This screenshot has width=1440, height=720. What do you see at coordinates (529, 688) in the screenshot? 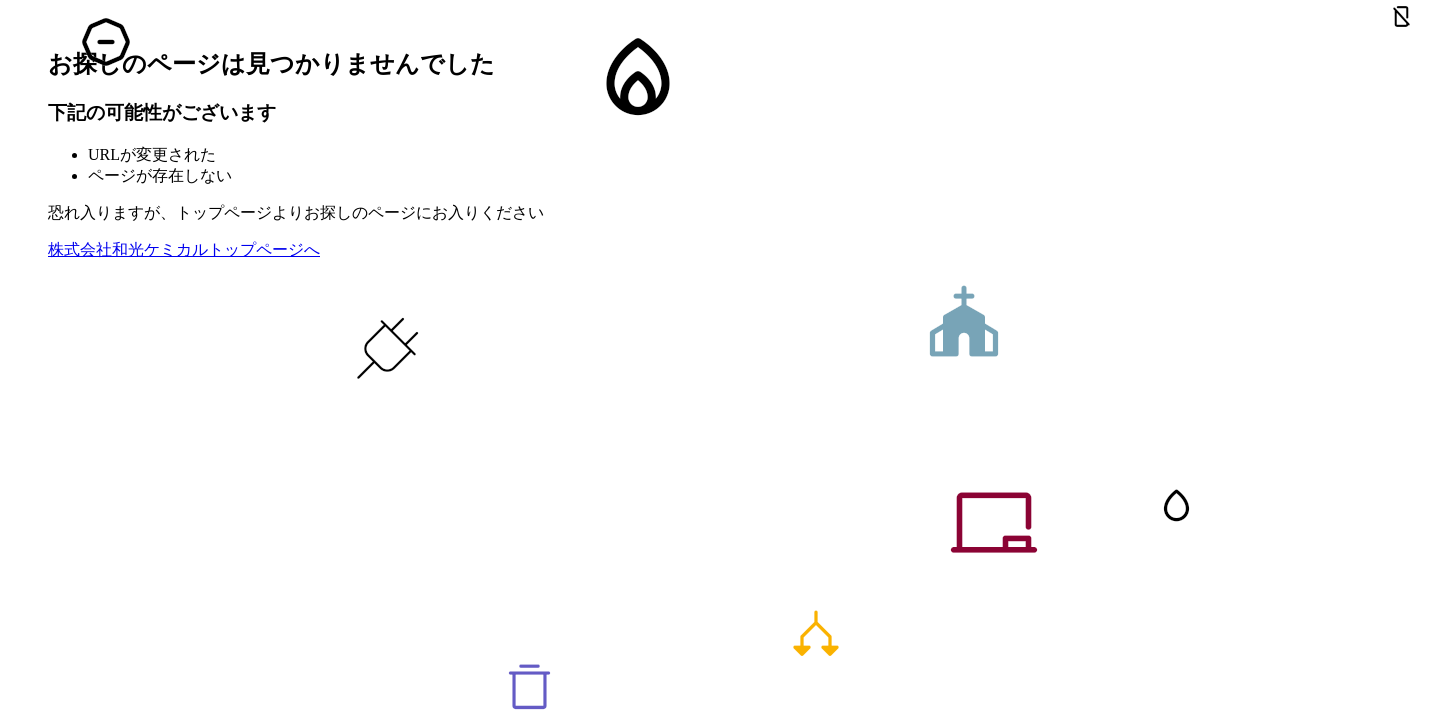
I see `delete an item` at bounding box center [529, 688].